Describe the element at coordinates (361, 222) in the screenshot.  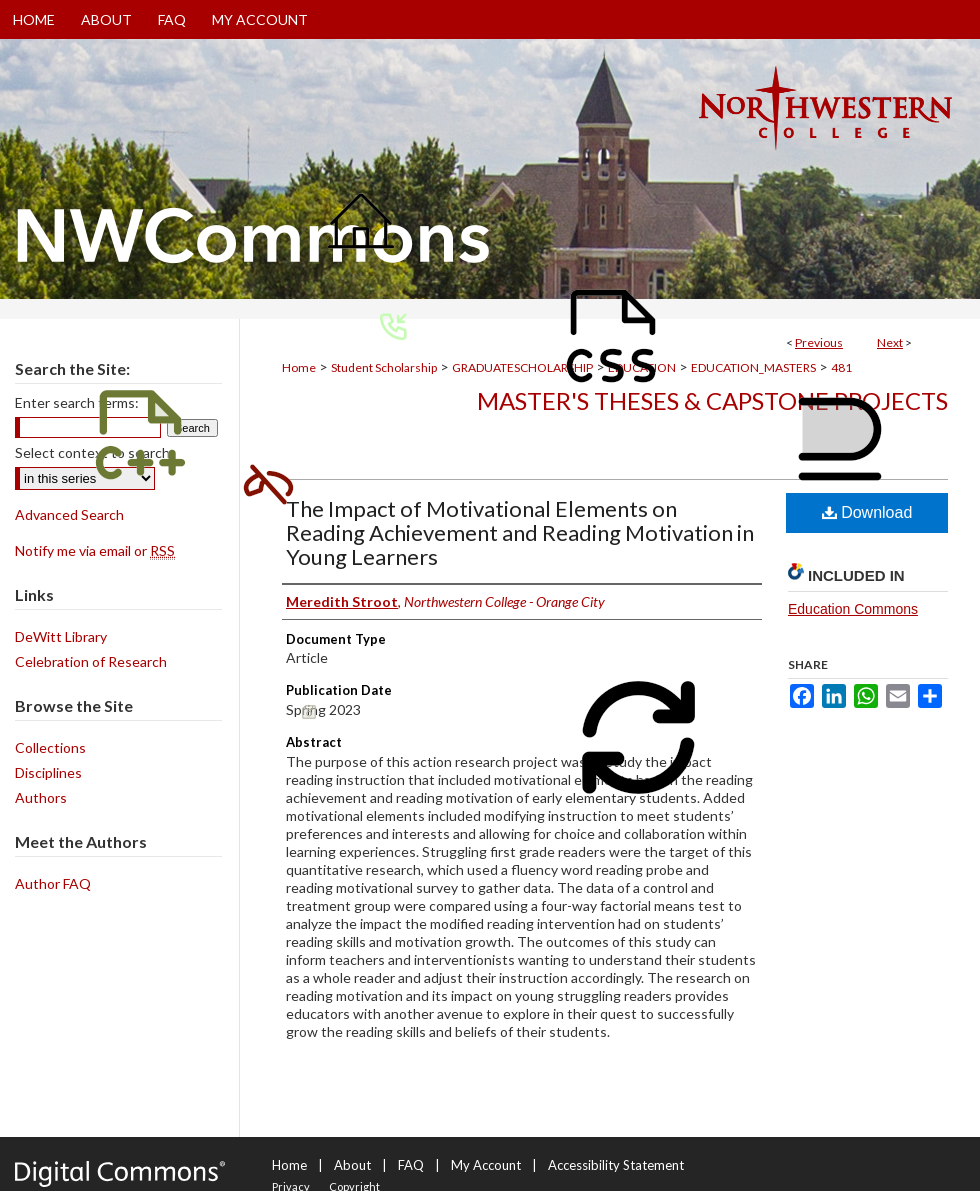
I see `navigate to home screen` at that location.